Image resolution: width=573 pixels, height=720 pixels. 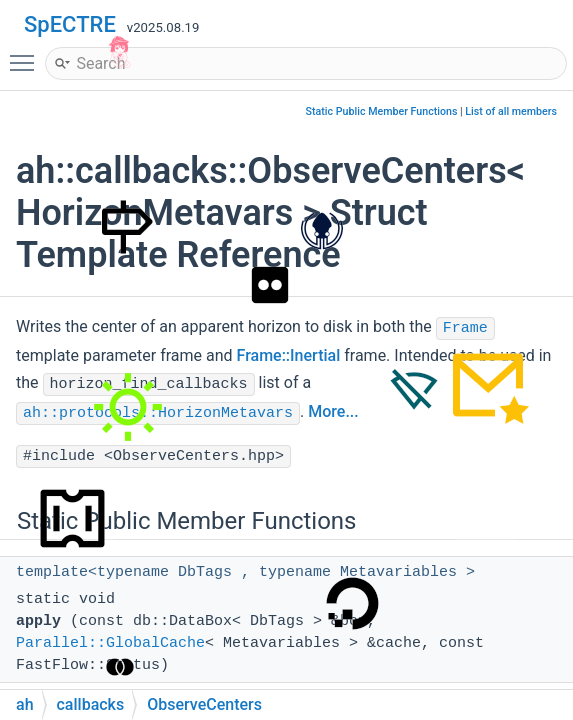 What do you see at coordinates (322, 231) in the screenshot?
I see `open GitKraken git client` at bounding box center [322, 231].